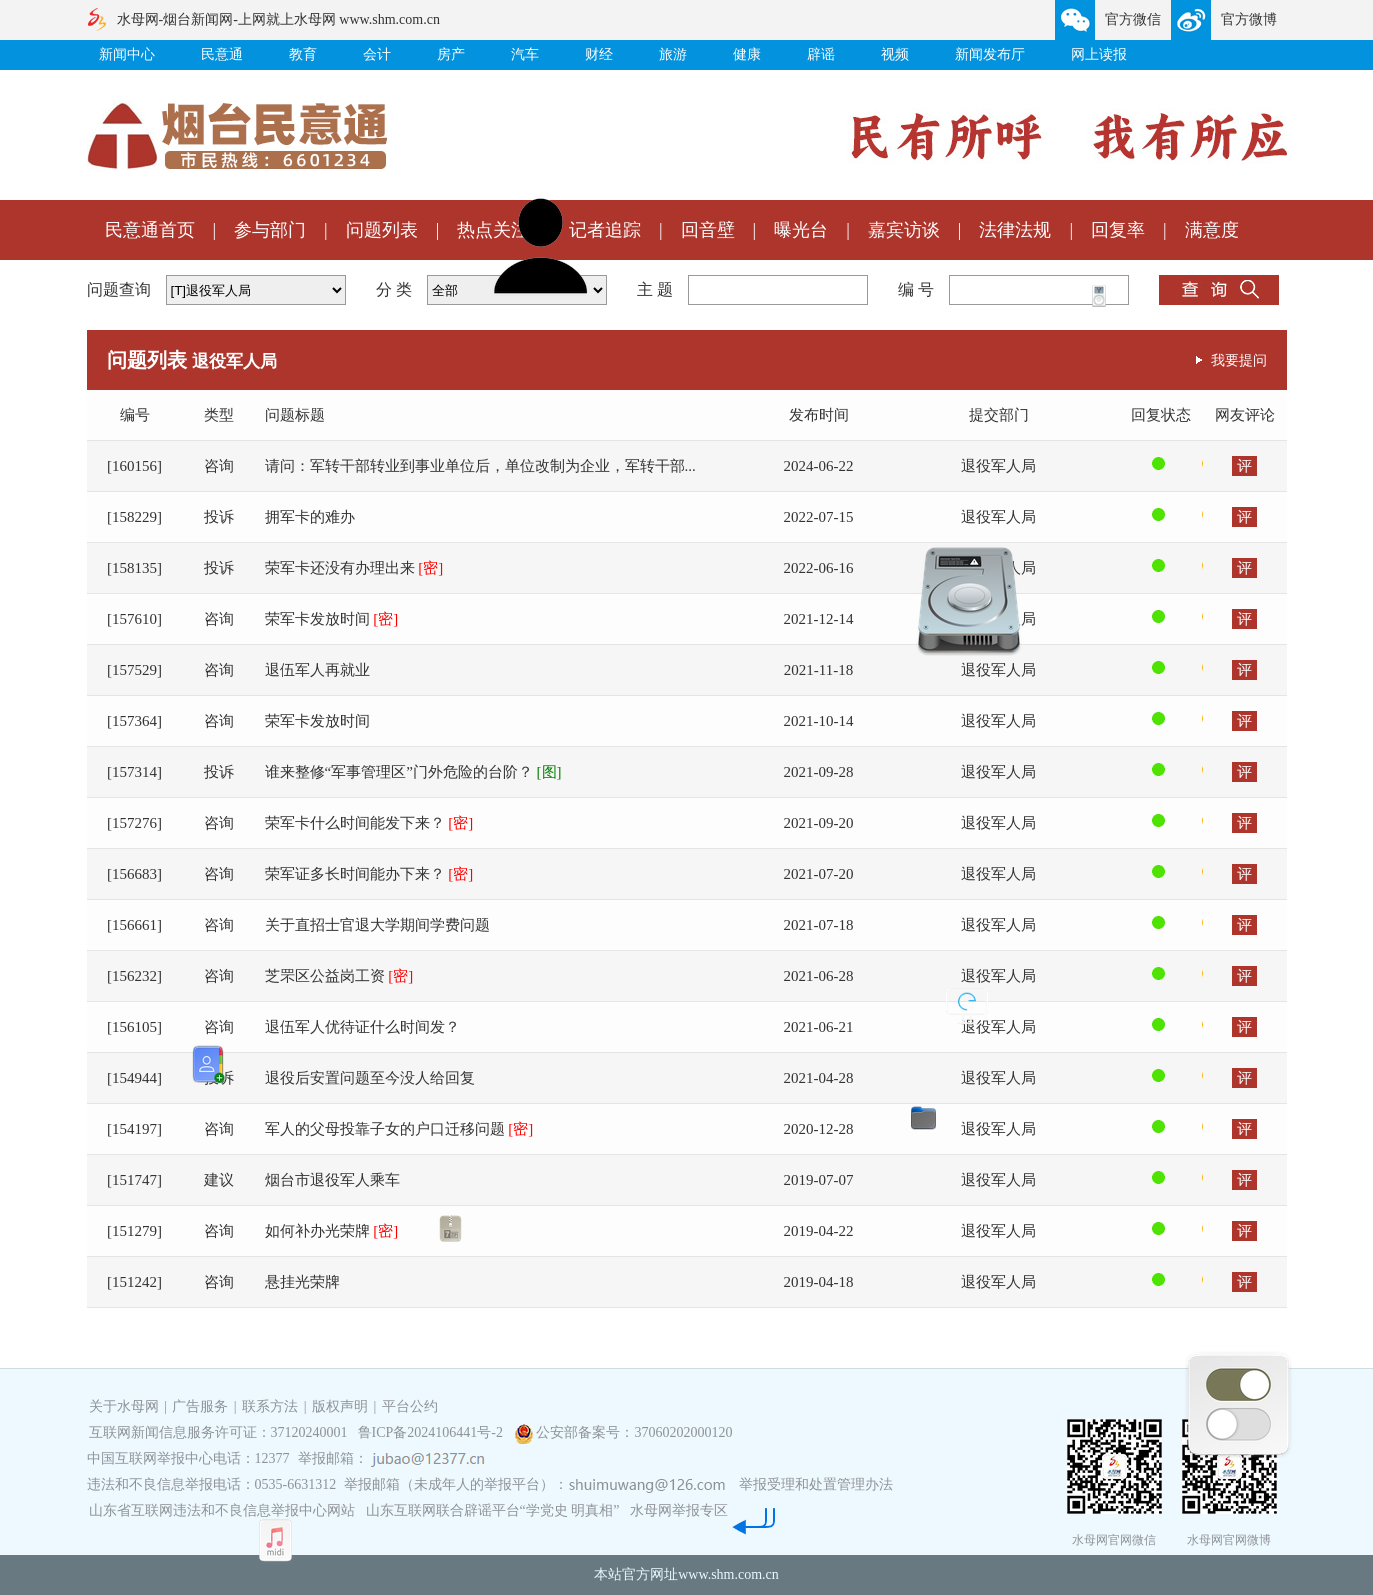  I want to click on open unity tweak tool to customize desktop settings, so click(1238, 1404).